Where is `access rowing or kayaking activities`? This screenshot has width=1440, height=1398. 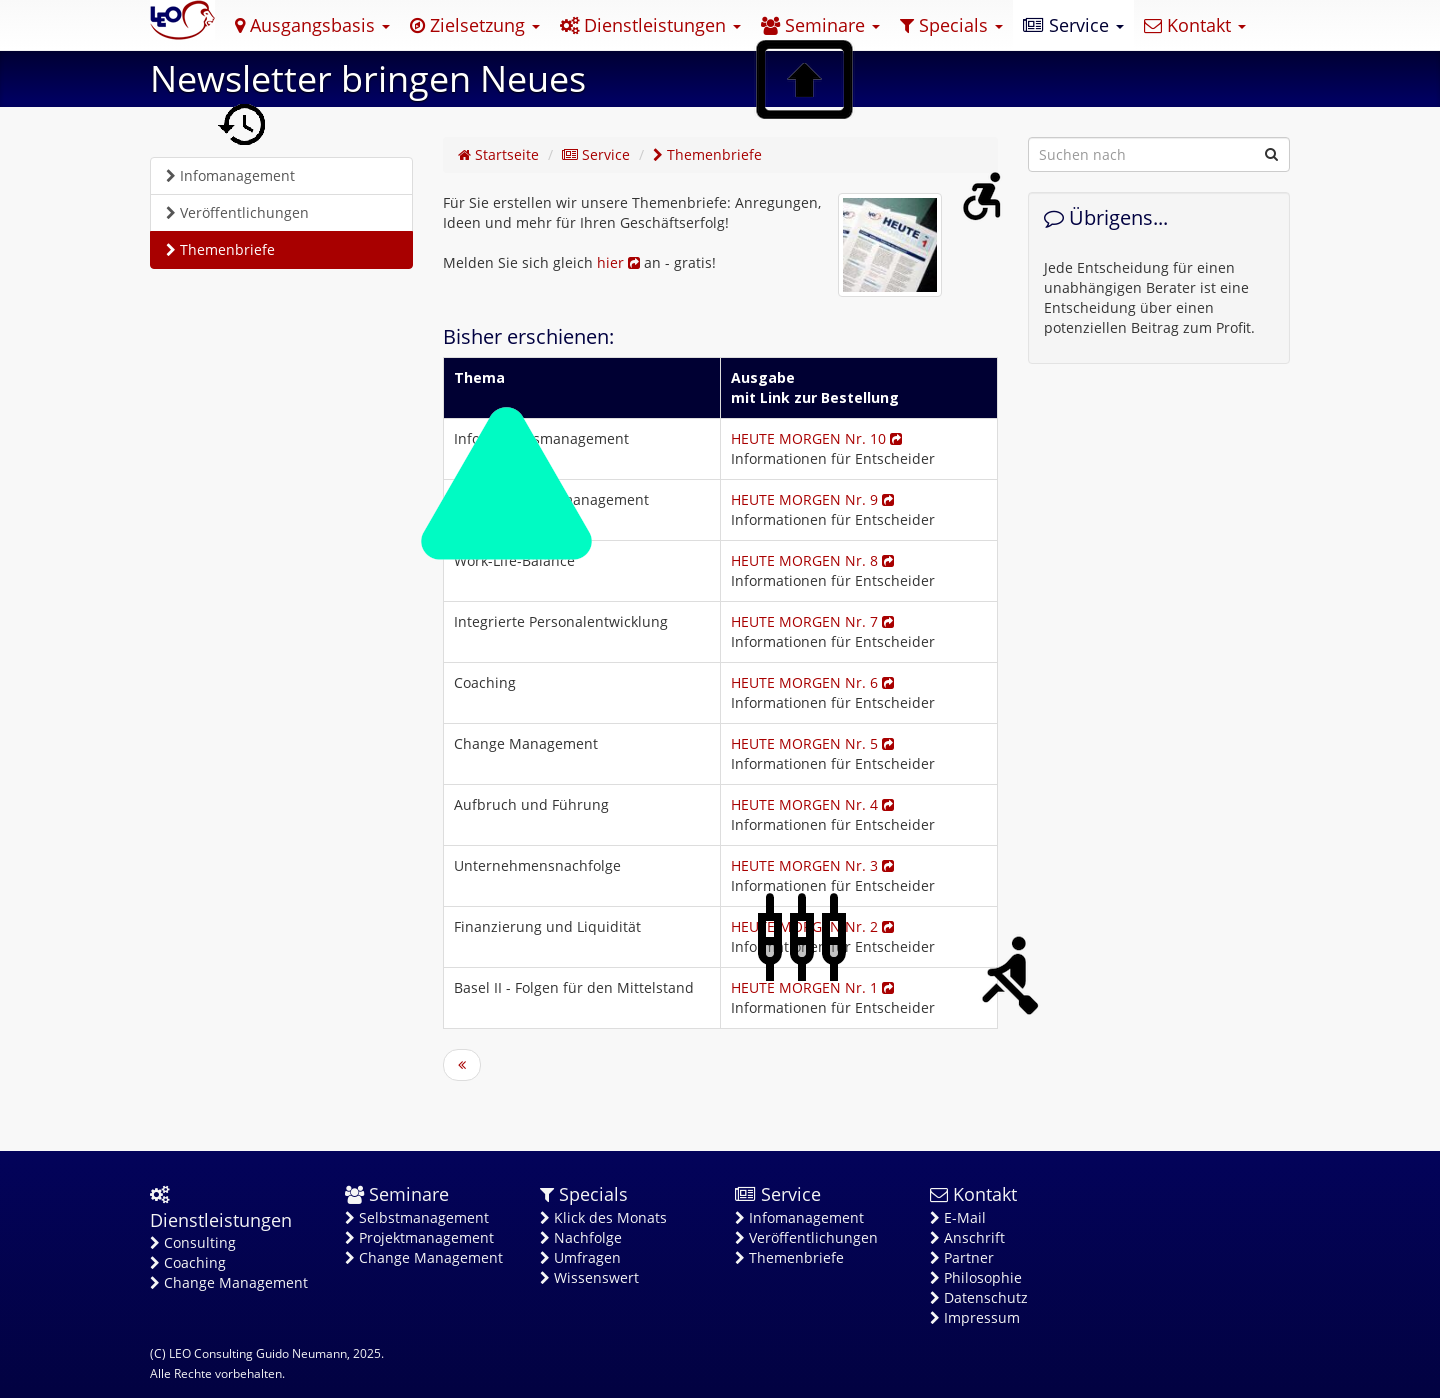
access rowing or kayaking activities is located at coordinates (1008, 974).